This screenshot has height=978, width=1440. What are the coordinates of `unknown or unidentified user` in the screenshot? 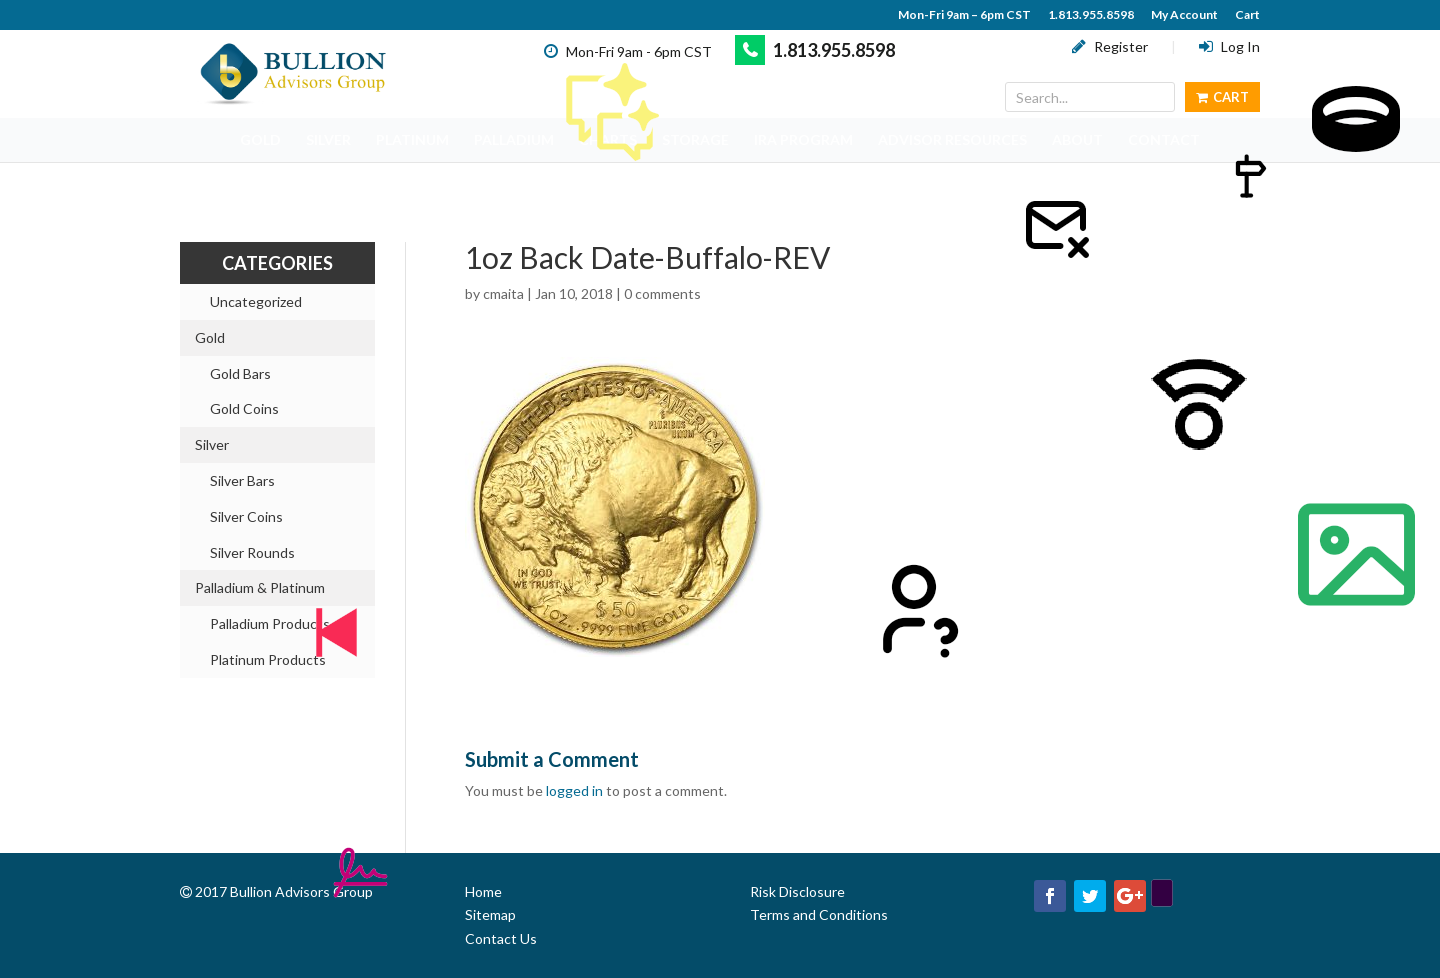 It's located at (914, 609).